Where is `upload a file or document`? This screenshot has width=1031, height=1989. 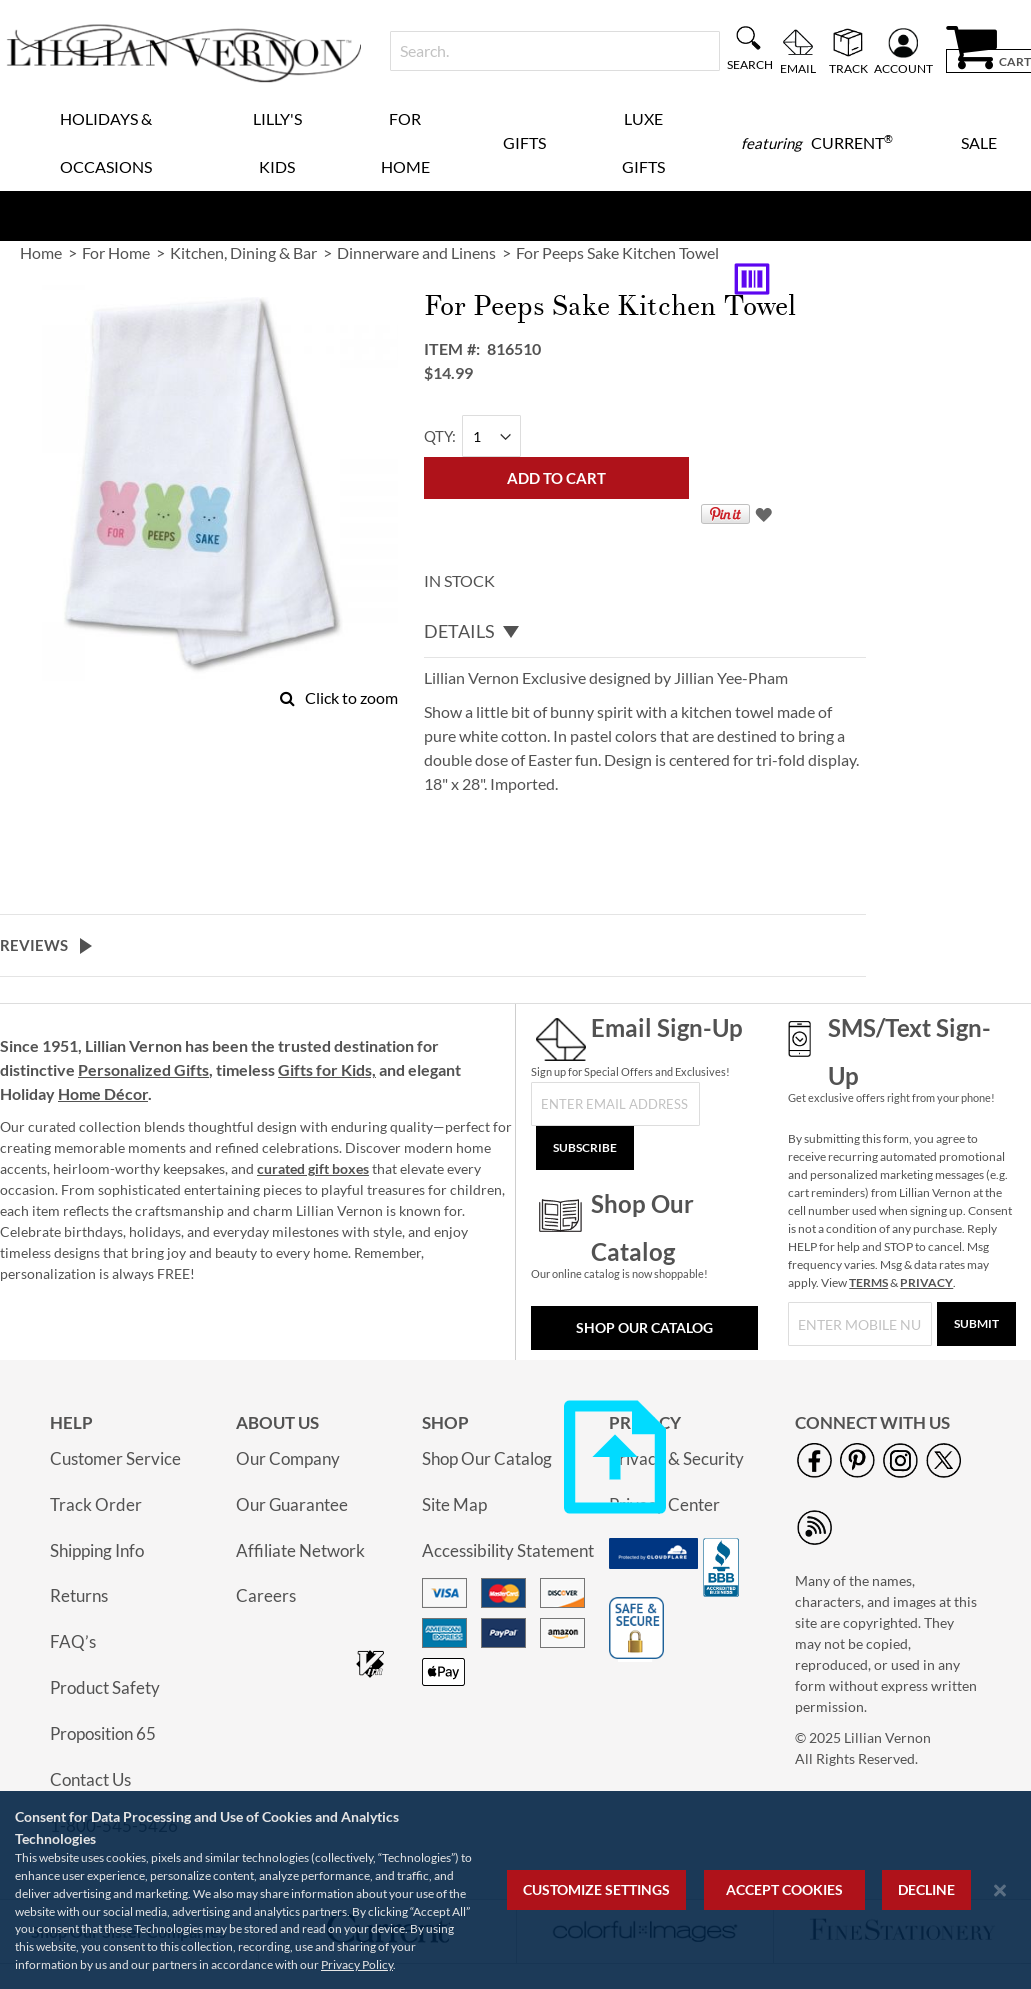
upload a file or document is located at coordinates (615, 1457).